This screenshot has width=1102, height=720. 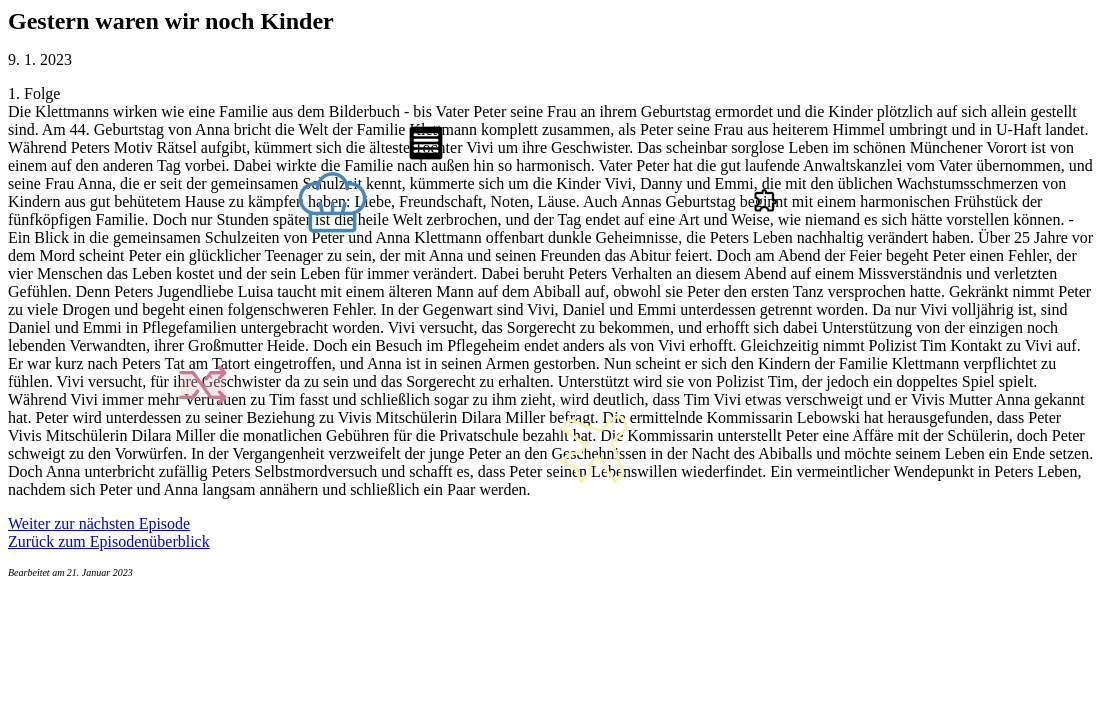 What do you see at coordinates (332, 203) in the screenshot?
I see `browse recipes or cooking content` at bounding box center [332, 203].